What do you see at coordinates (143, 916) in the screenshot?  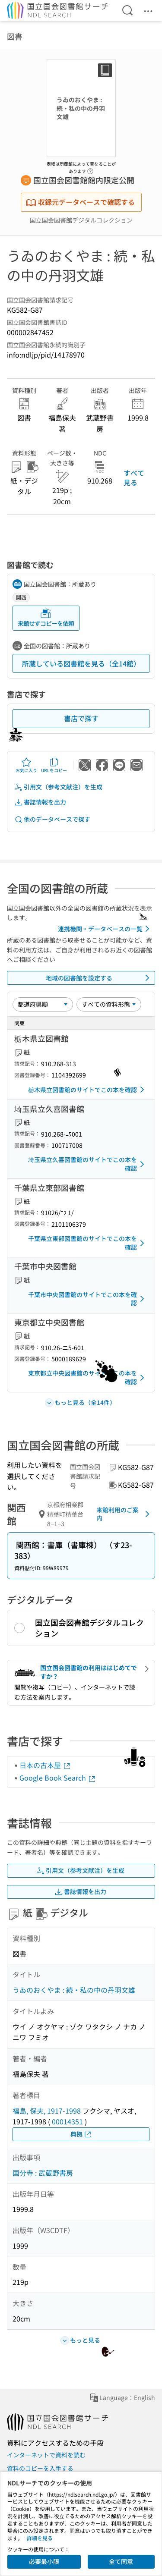 I see `indicates a failed or crashed process` at bounding box center [143, 916].